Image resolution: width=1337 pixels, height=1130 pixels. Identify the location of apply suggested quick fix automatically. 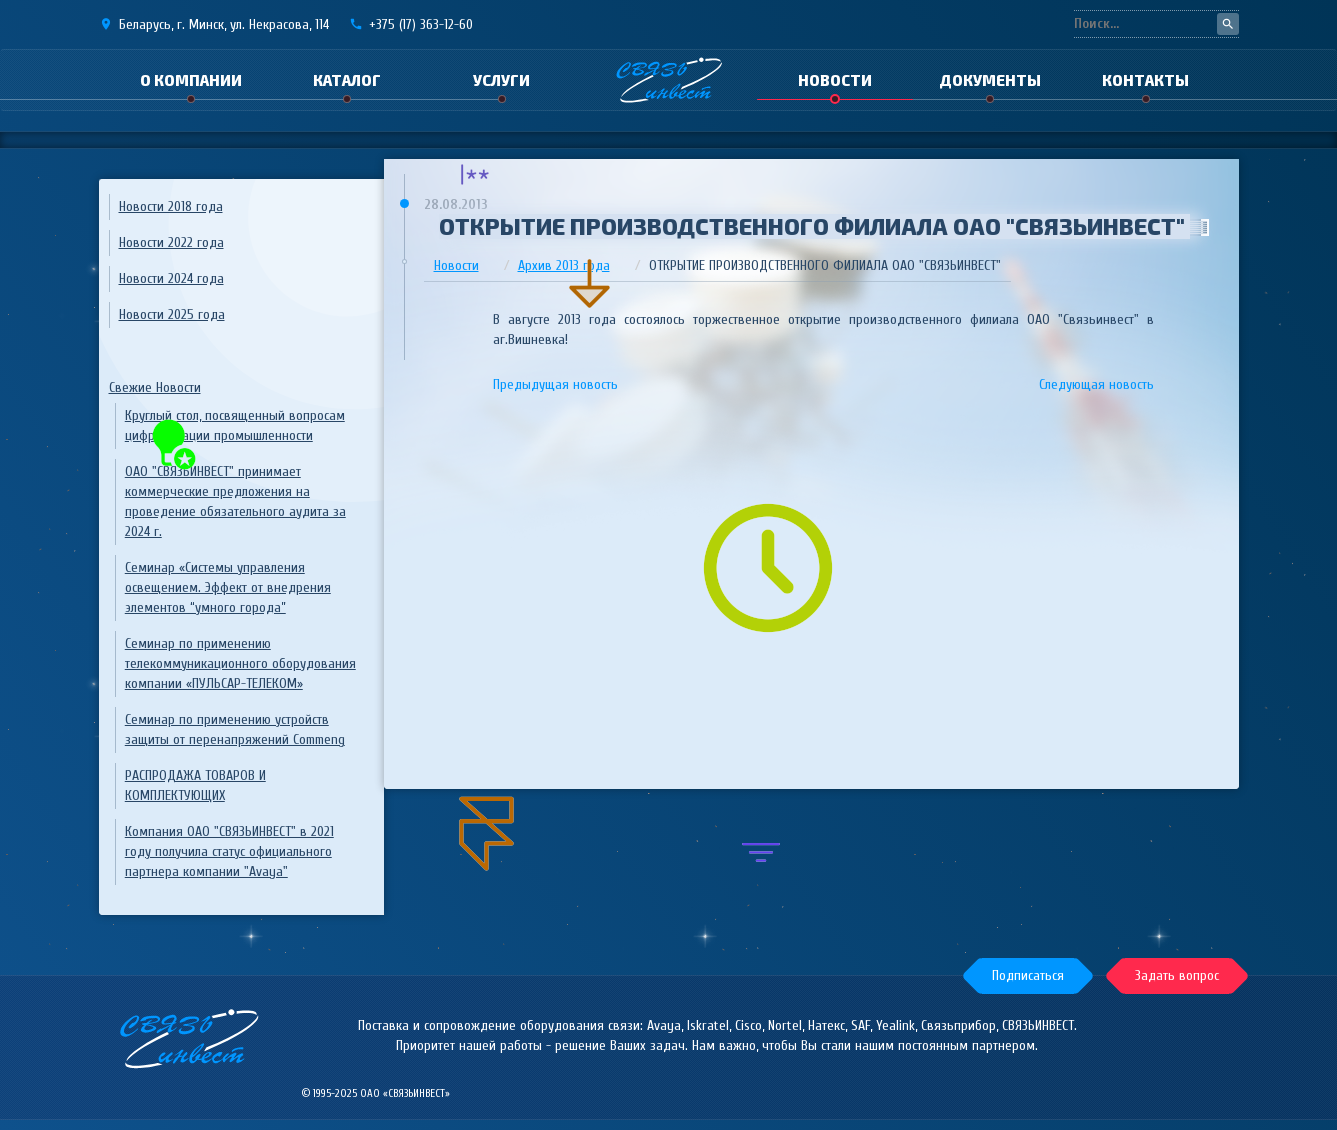
(170, 444).